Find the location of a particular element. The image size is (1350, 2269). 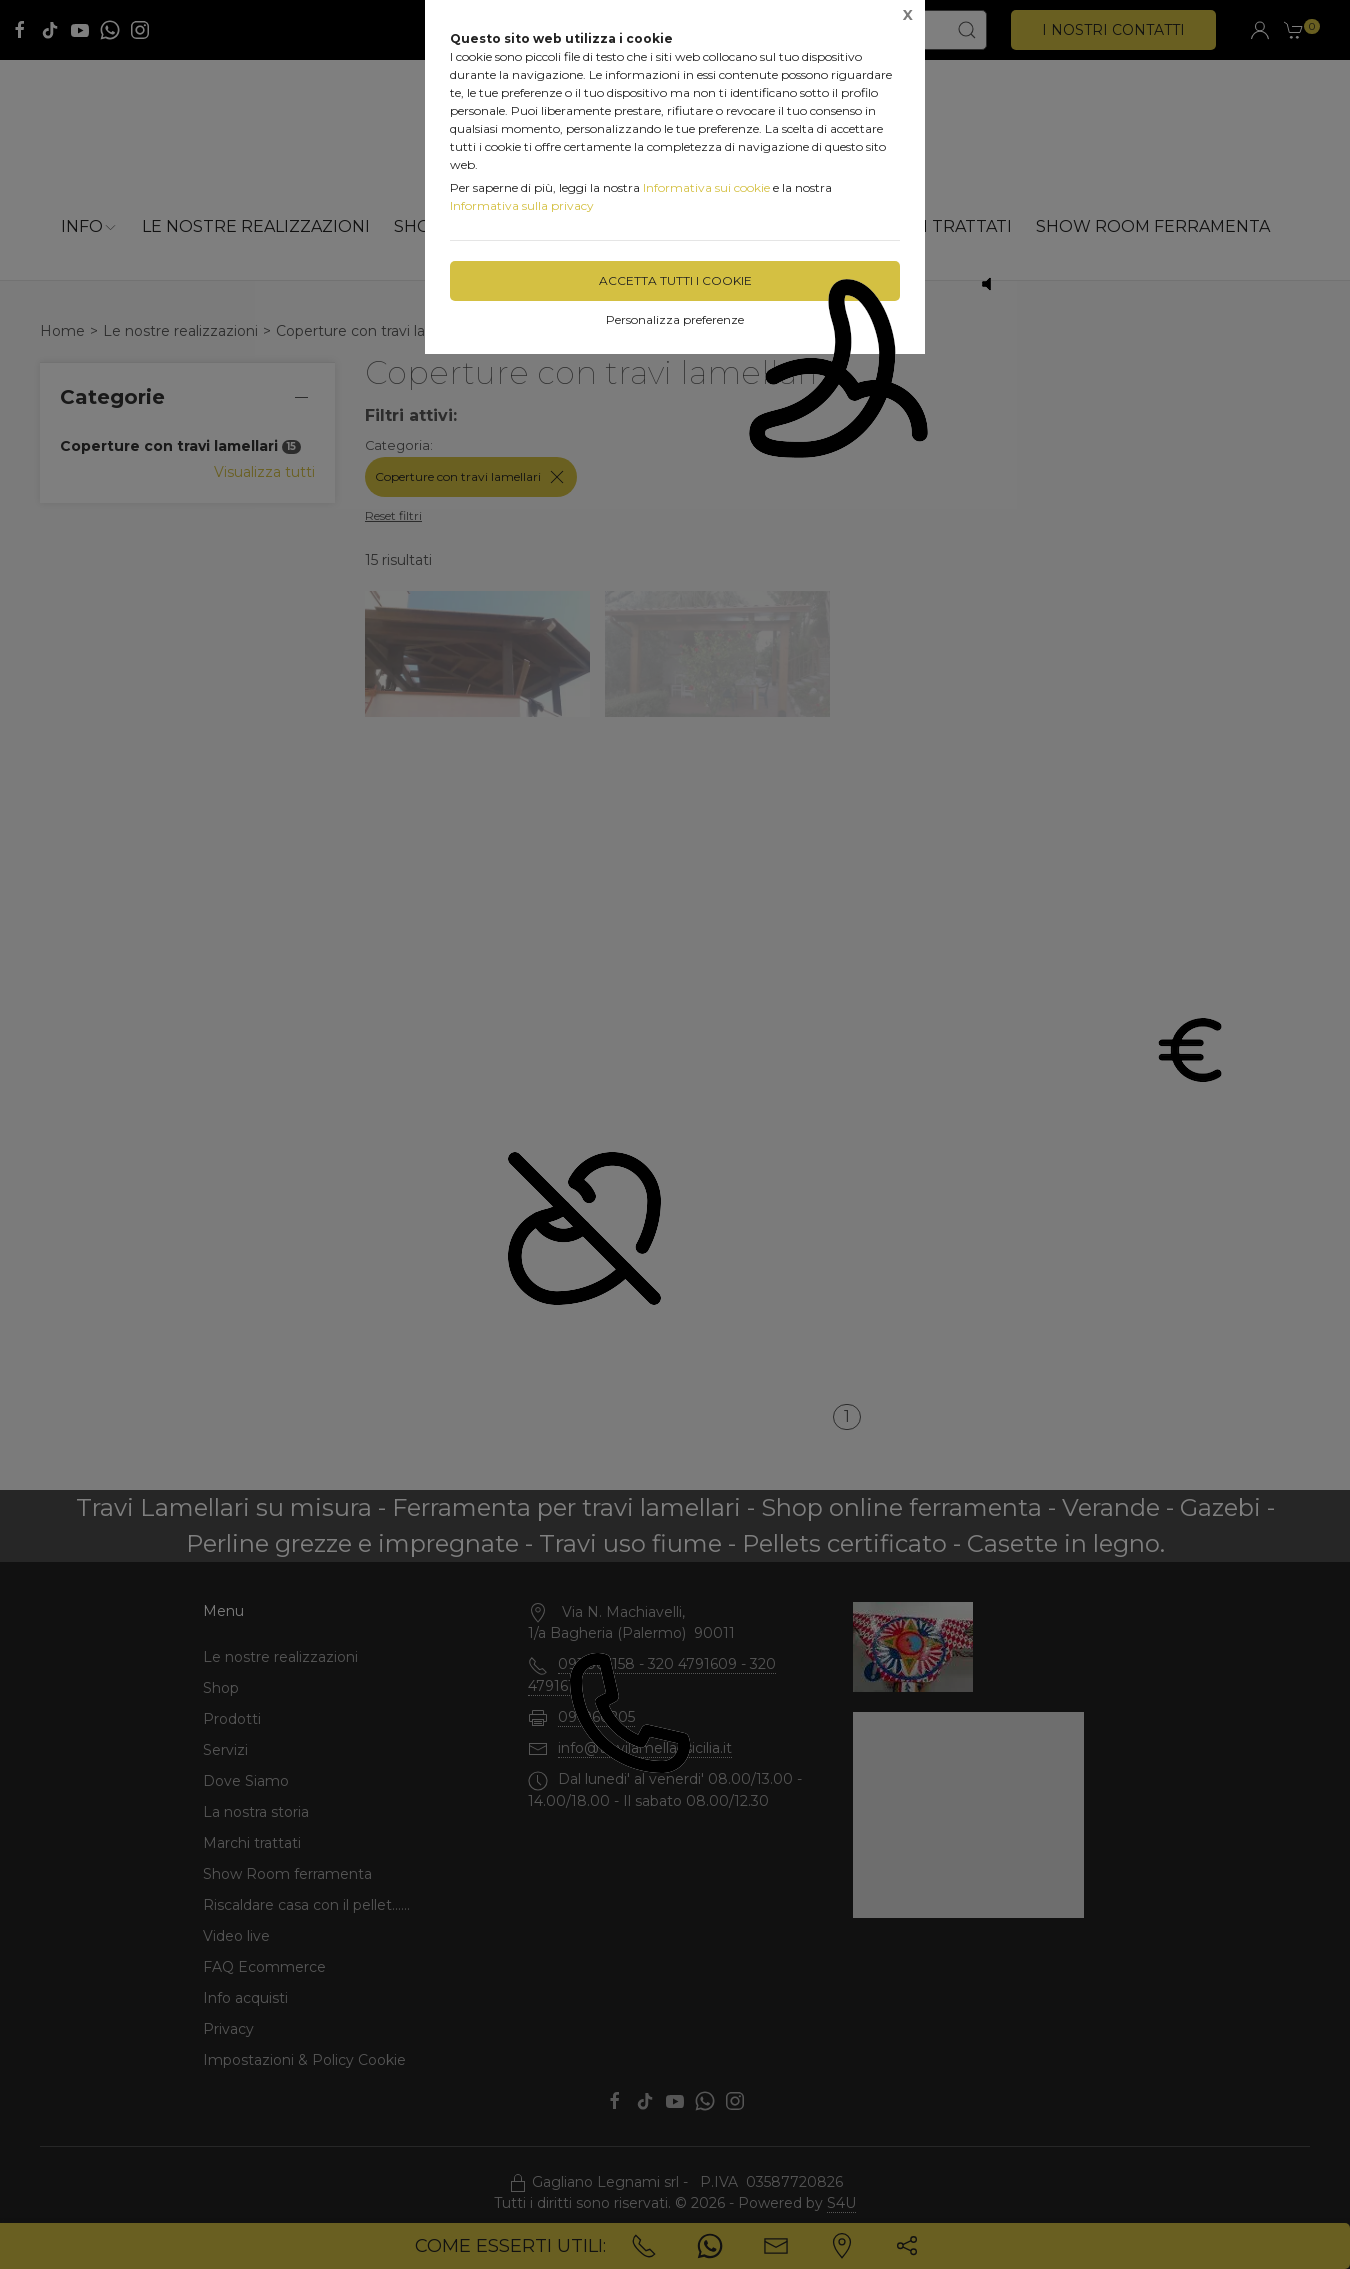

mute or unmute audio is located at coordinates (987, 284).